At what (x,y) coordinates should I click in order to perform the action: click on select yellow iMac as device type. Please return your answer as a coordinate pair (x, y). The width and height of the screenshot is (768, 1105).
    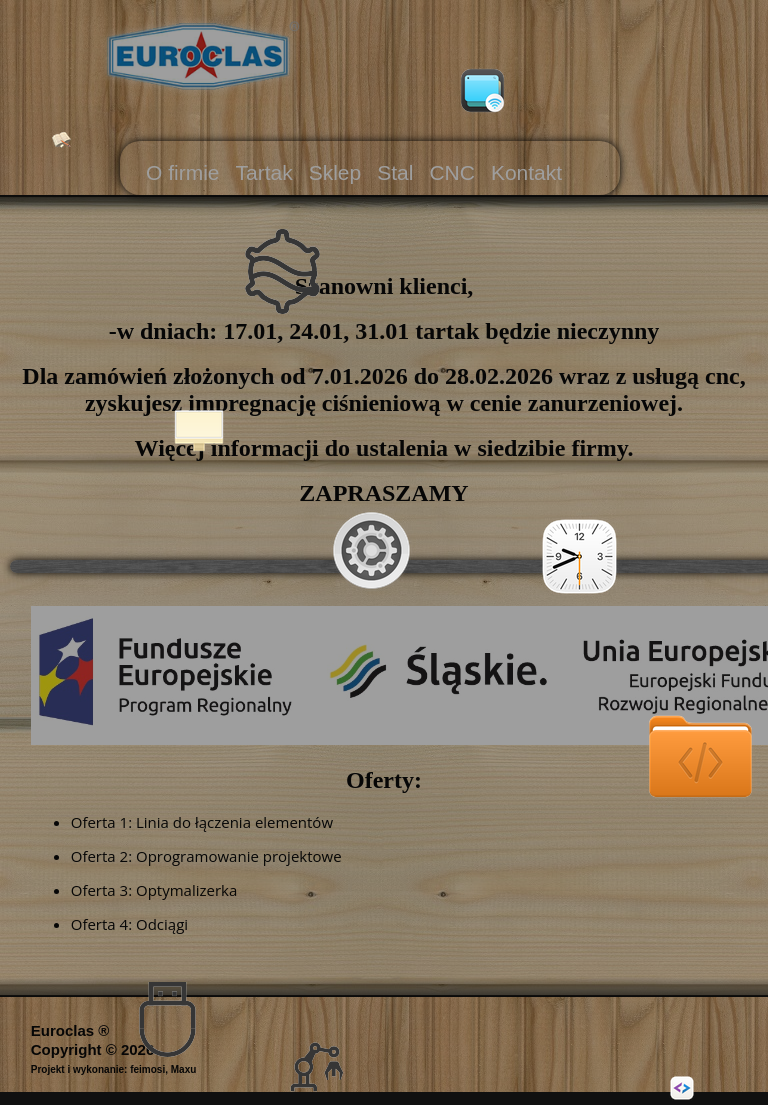
    Looking at the image, I should click on (199, 430).